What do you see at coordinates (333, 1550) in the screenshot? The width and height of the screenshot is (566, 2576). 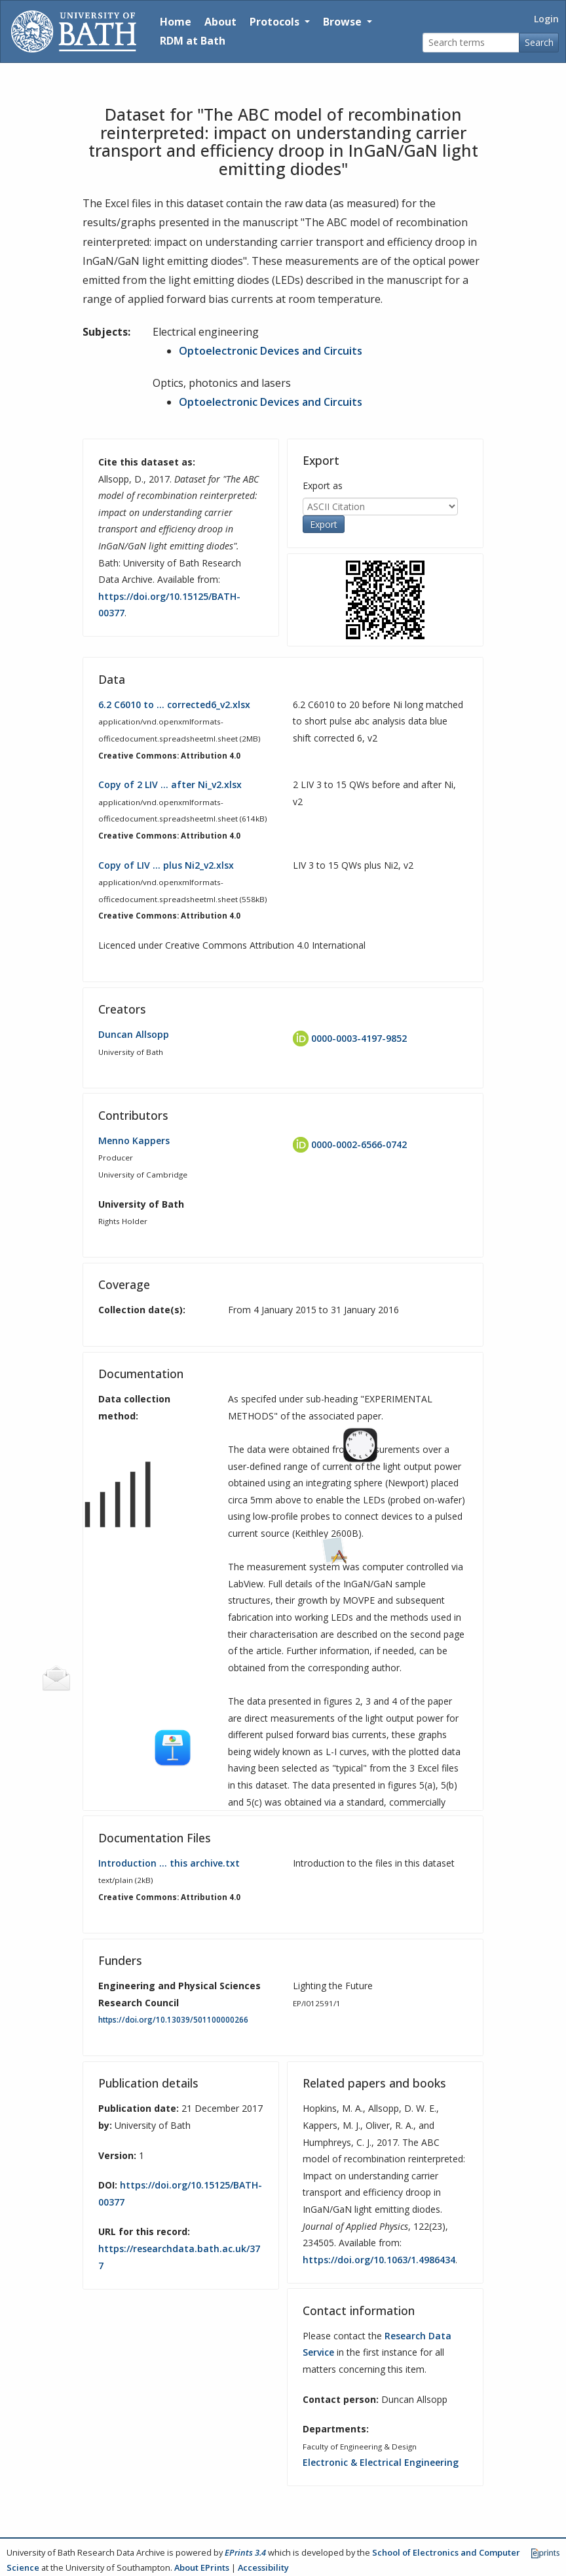 I see `generic application icon for unidentified apps` at bounding box center [333, 1550].